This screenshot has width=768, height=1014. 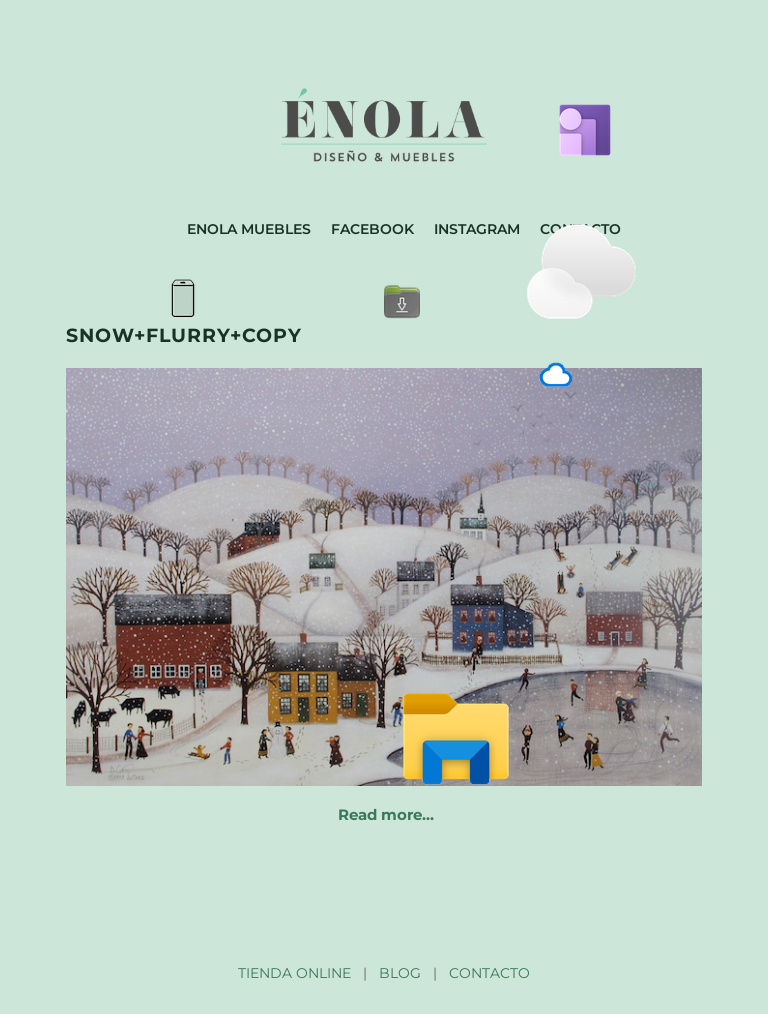 I want to click on file synced to OneDrive cloud storage, so click(x=556, y=376).